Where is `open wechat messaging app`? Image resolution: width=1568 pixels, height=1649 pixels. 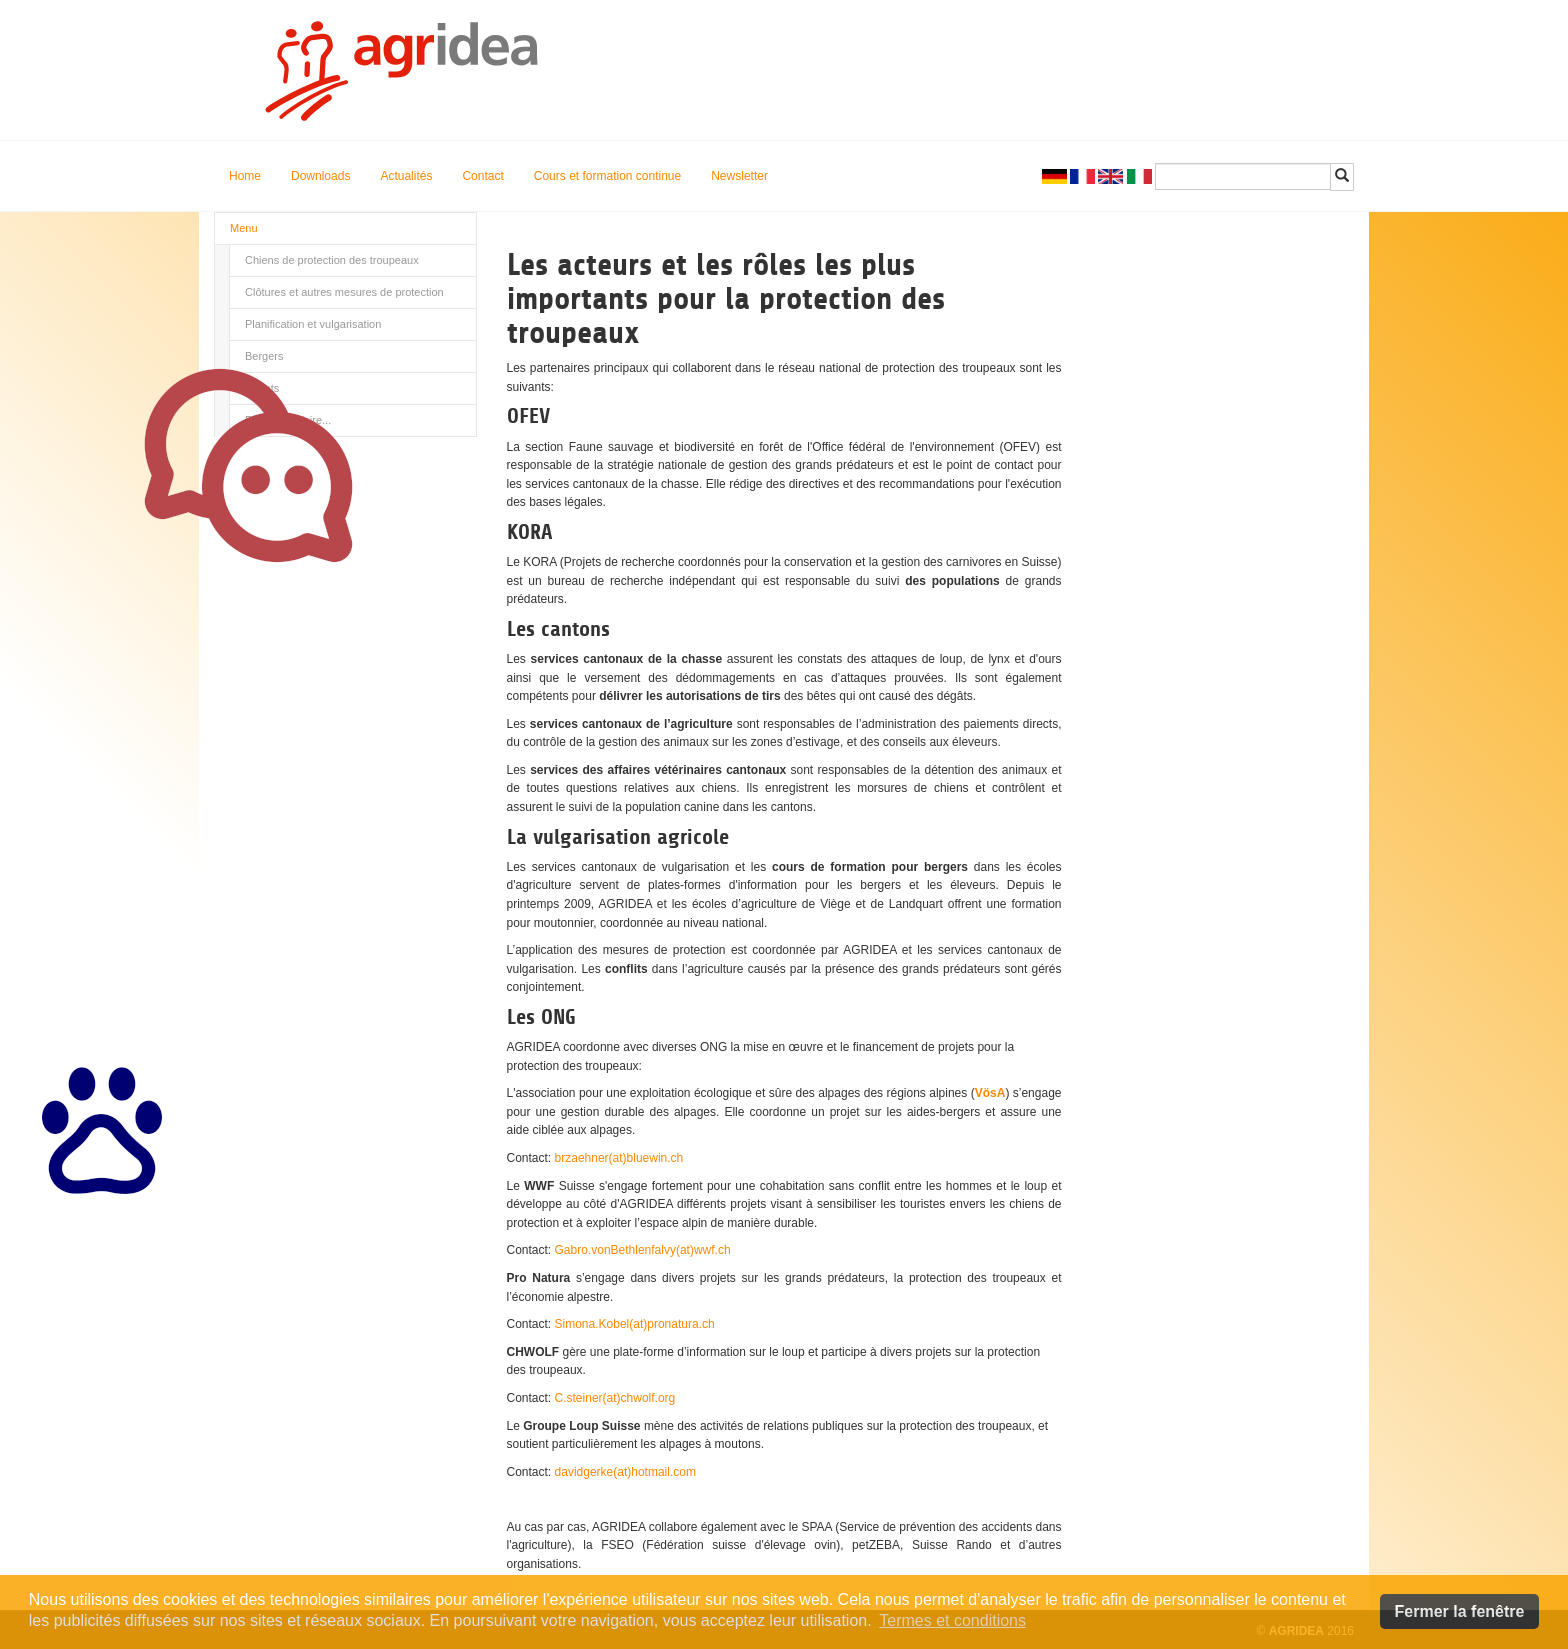
open wechat messaging app is located at coordinates (248, 465).